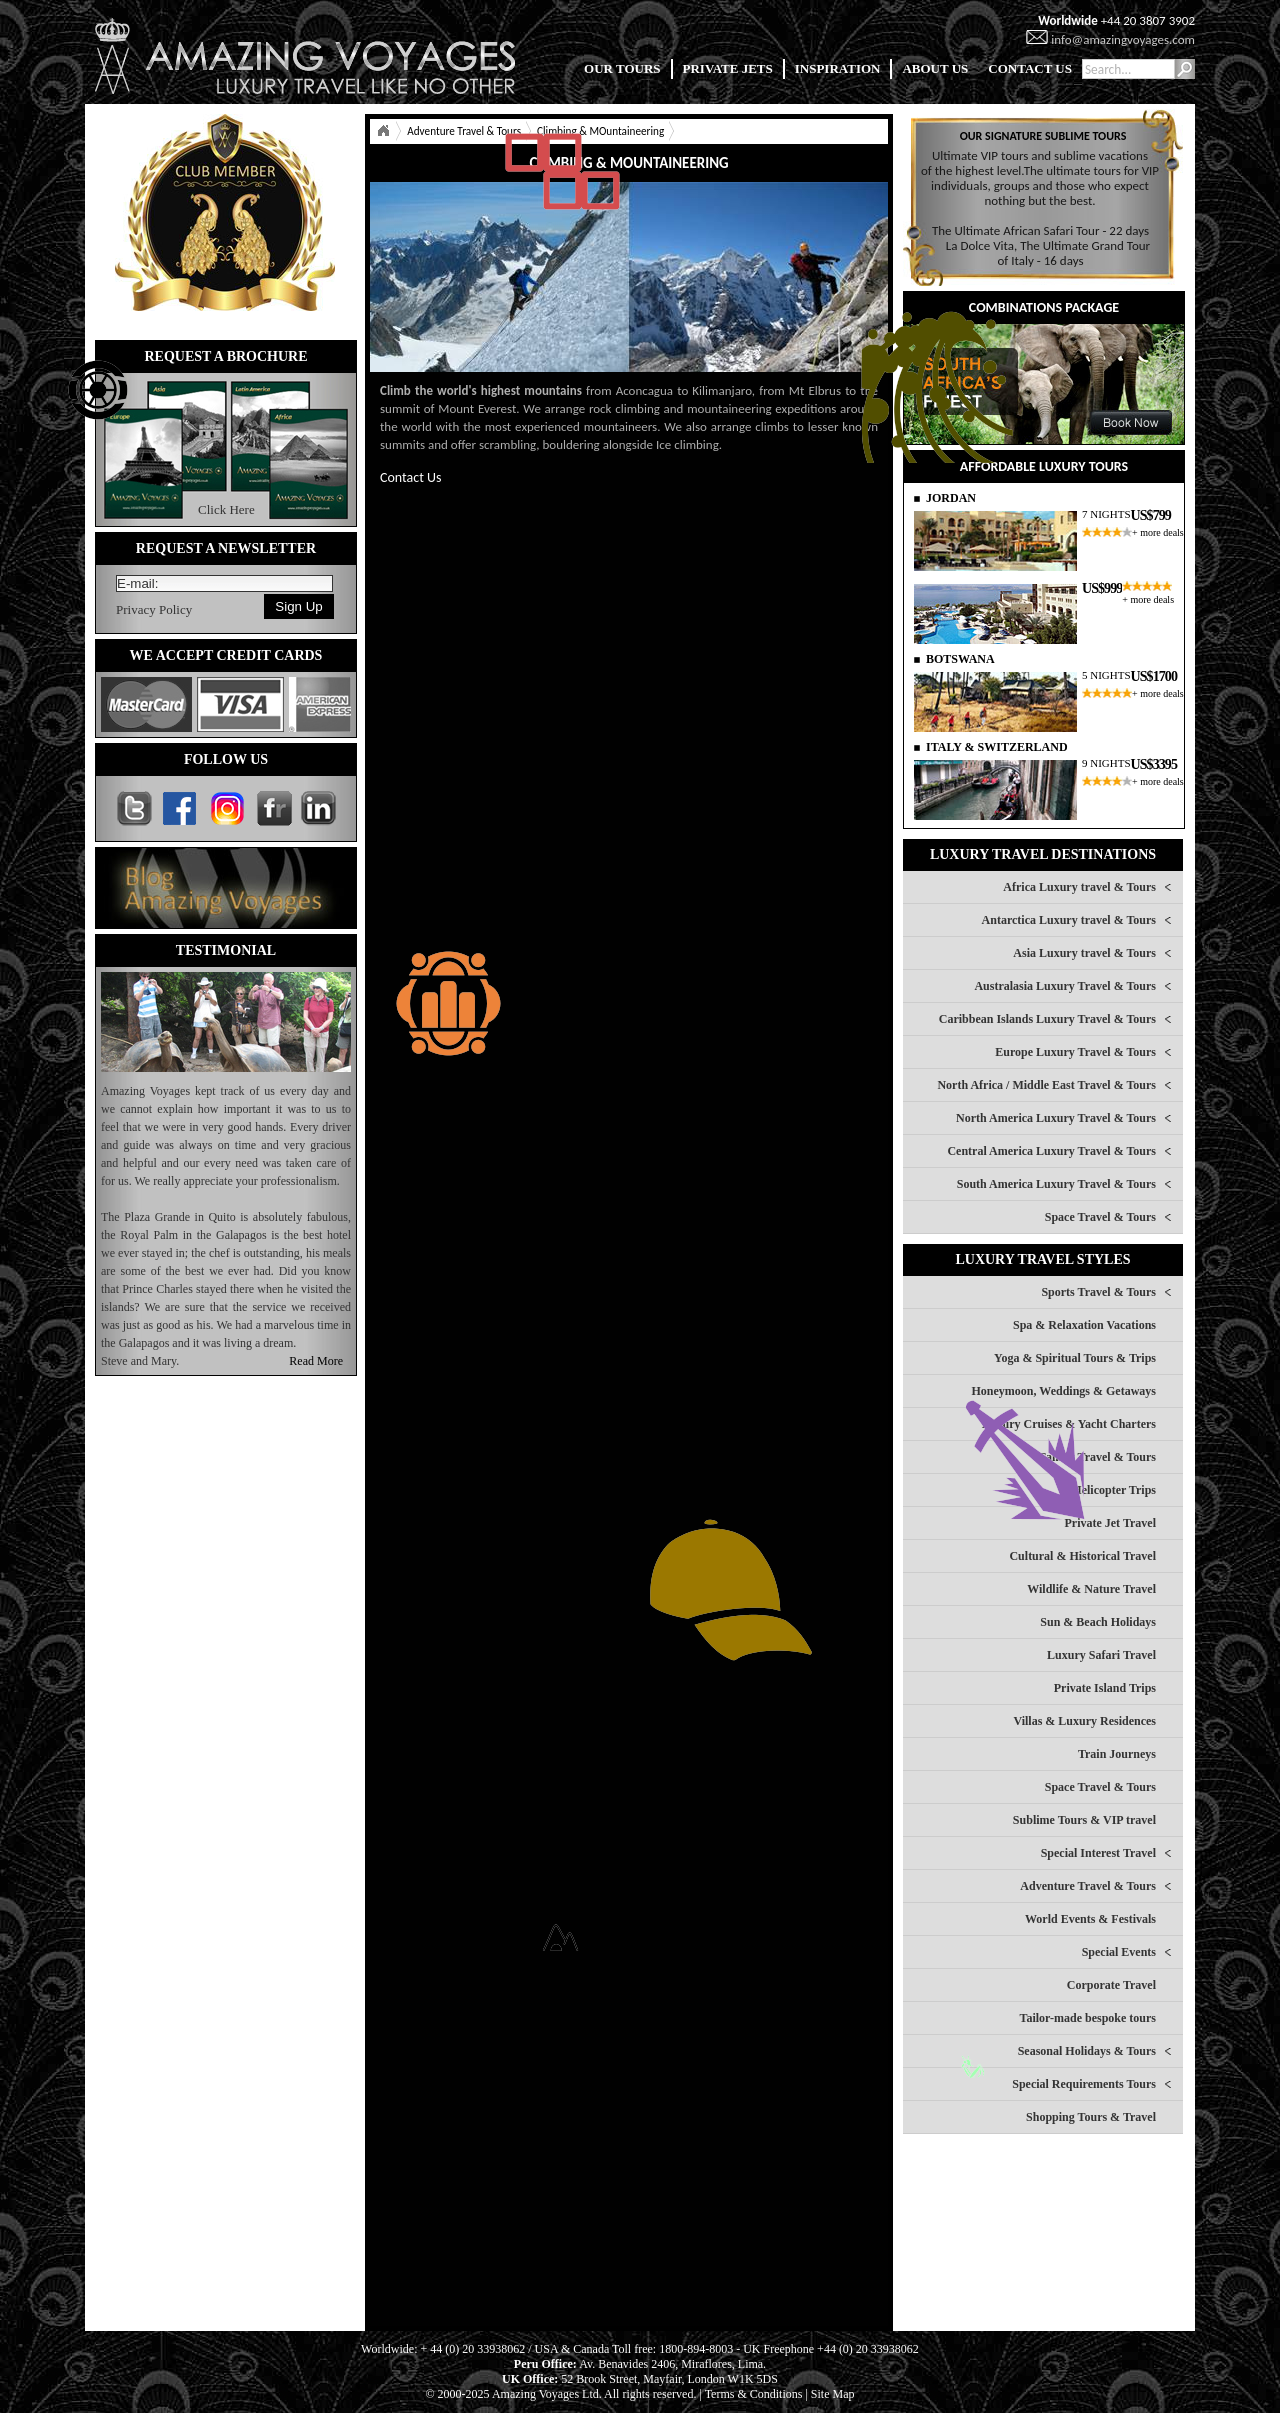  What do you see at coordinates (560, 1938) in the screenshot?
I see `explore cave or dungeon location` at bounding box center [560, 1938].